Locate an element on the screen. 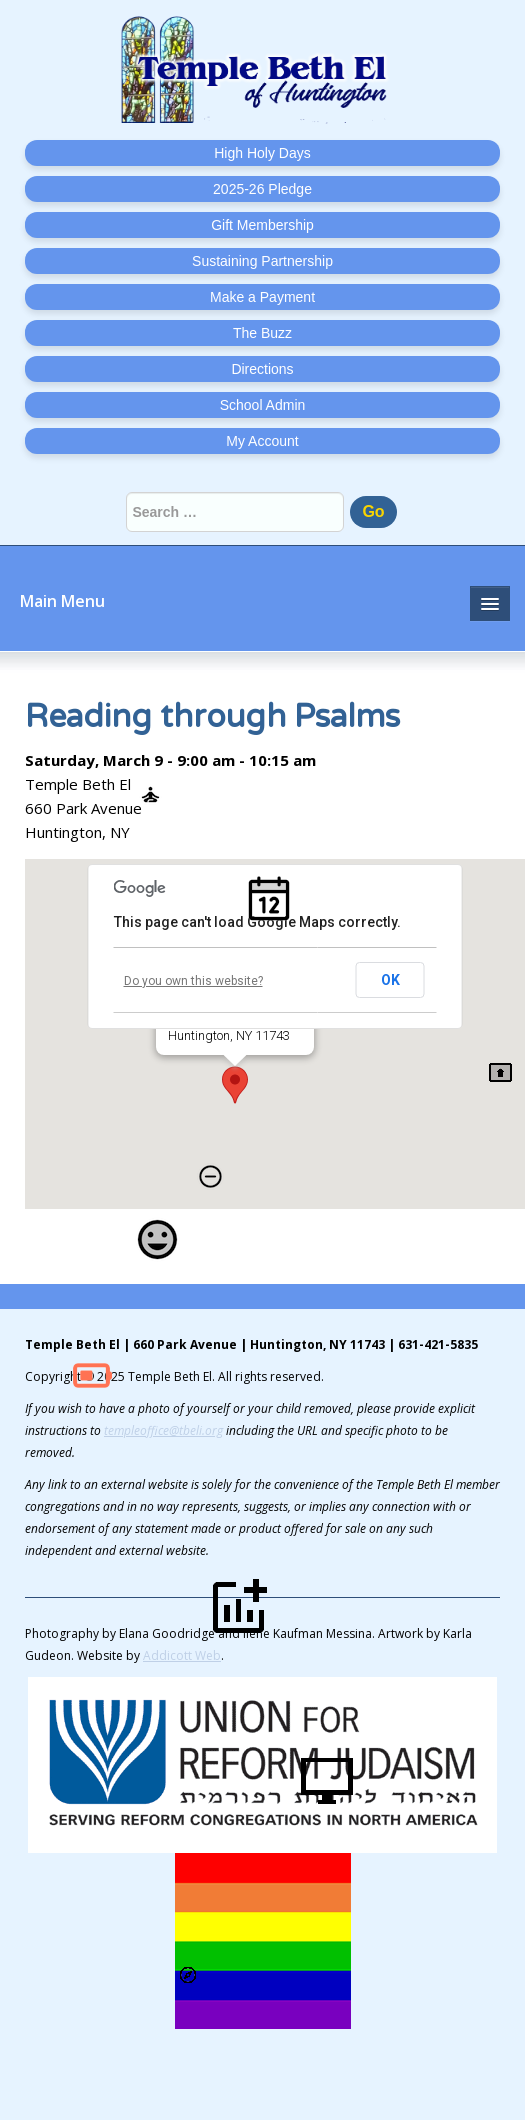 The image size is (525, 2120). remove an item from a list is located at coordinates (210, 1176).